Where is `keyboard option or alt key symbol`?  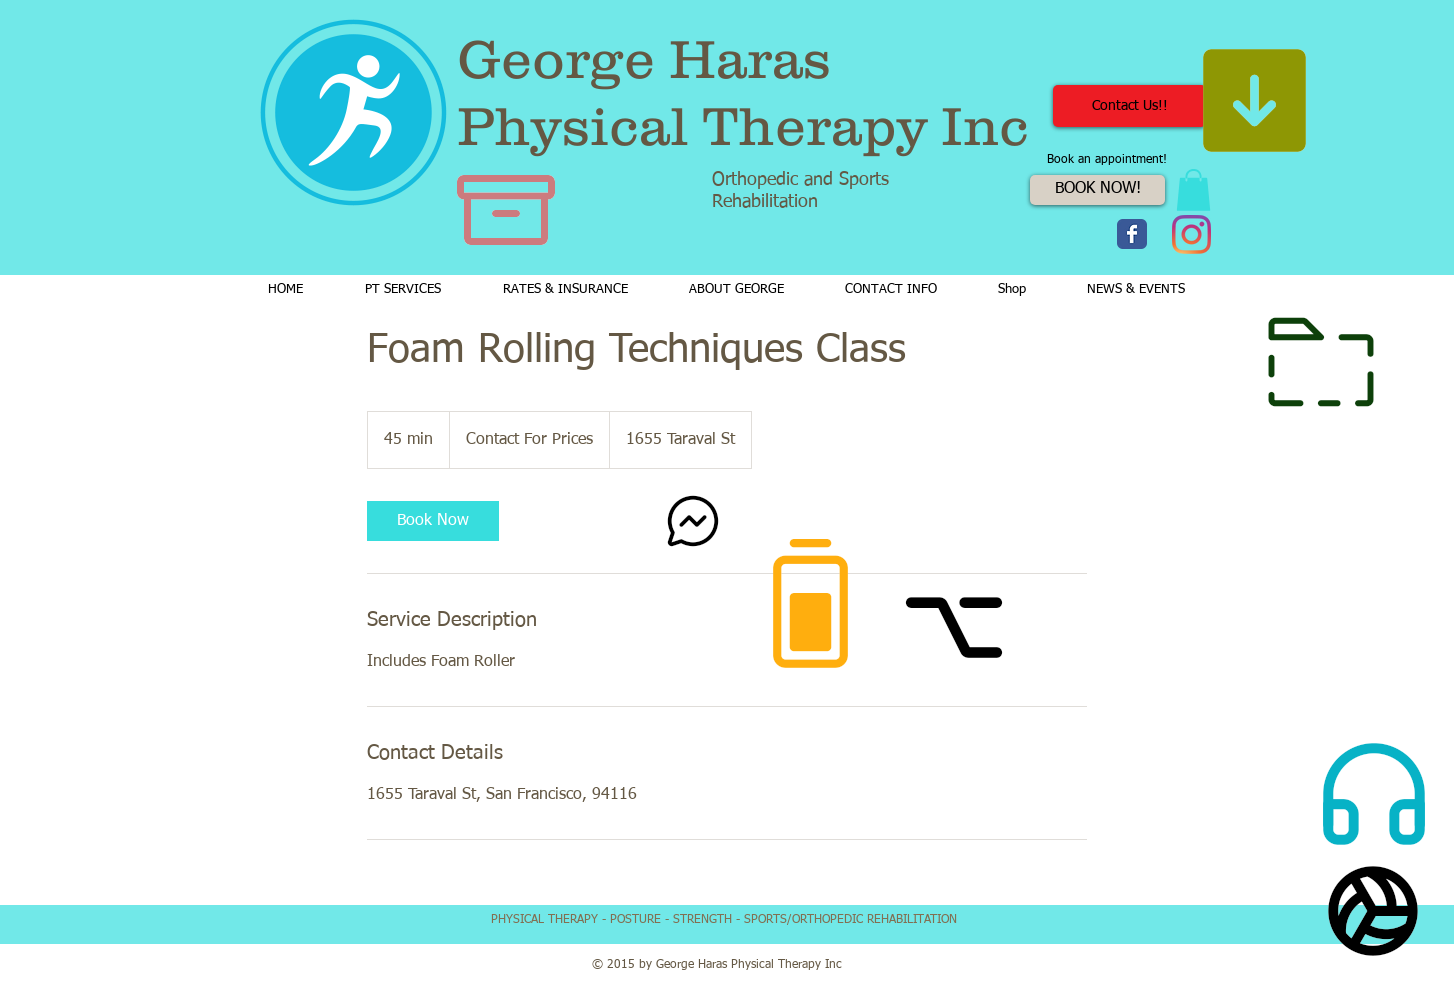
keyboard option or alt key symbol is located at coordinates (954, 624).